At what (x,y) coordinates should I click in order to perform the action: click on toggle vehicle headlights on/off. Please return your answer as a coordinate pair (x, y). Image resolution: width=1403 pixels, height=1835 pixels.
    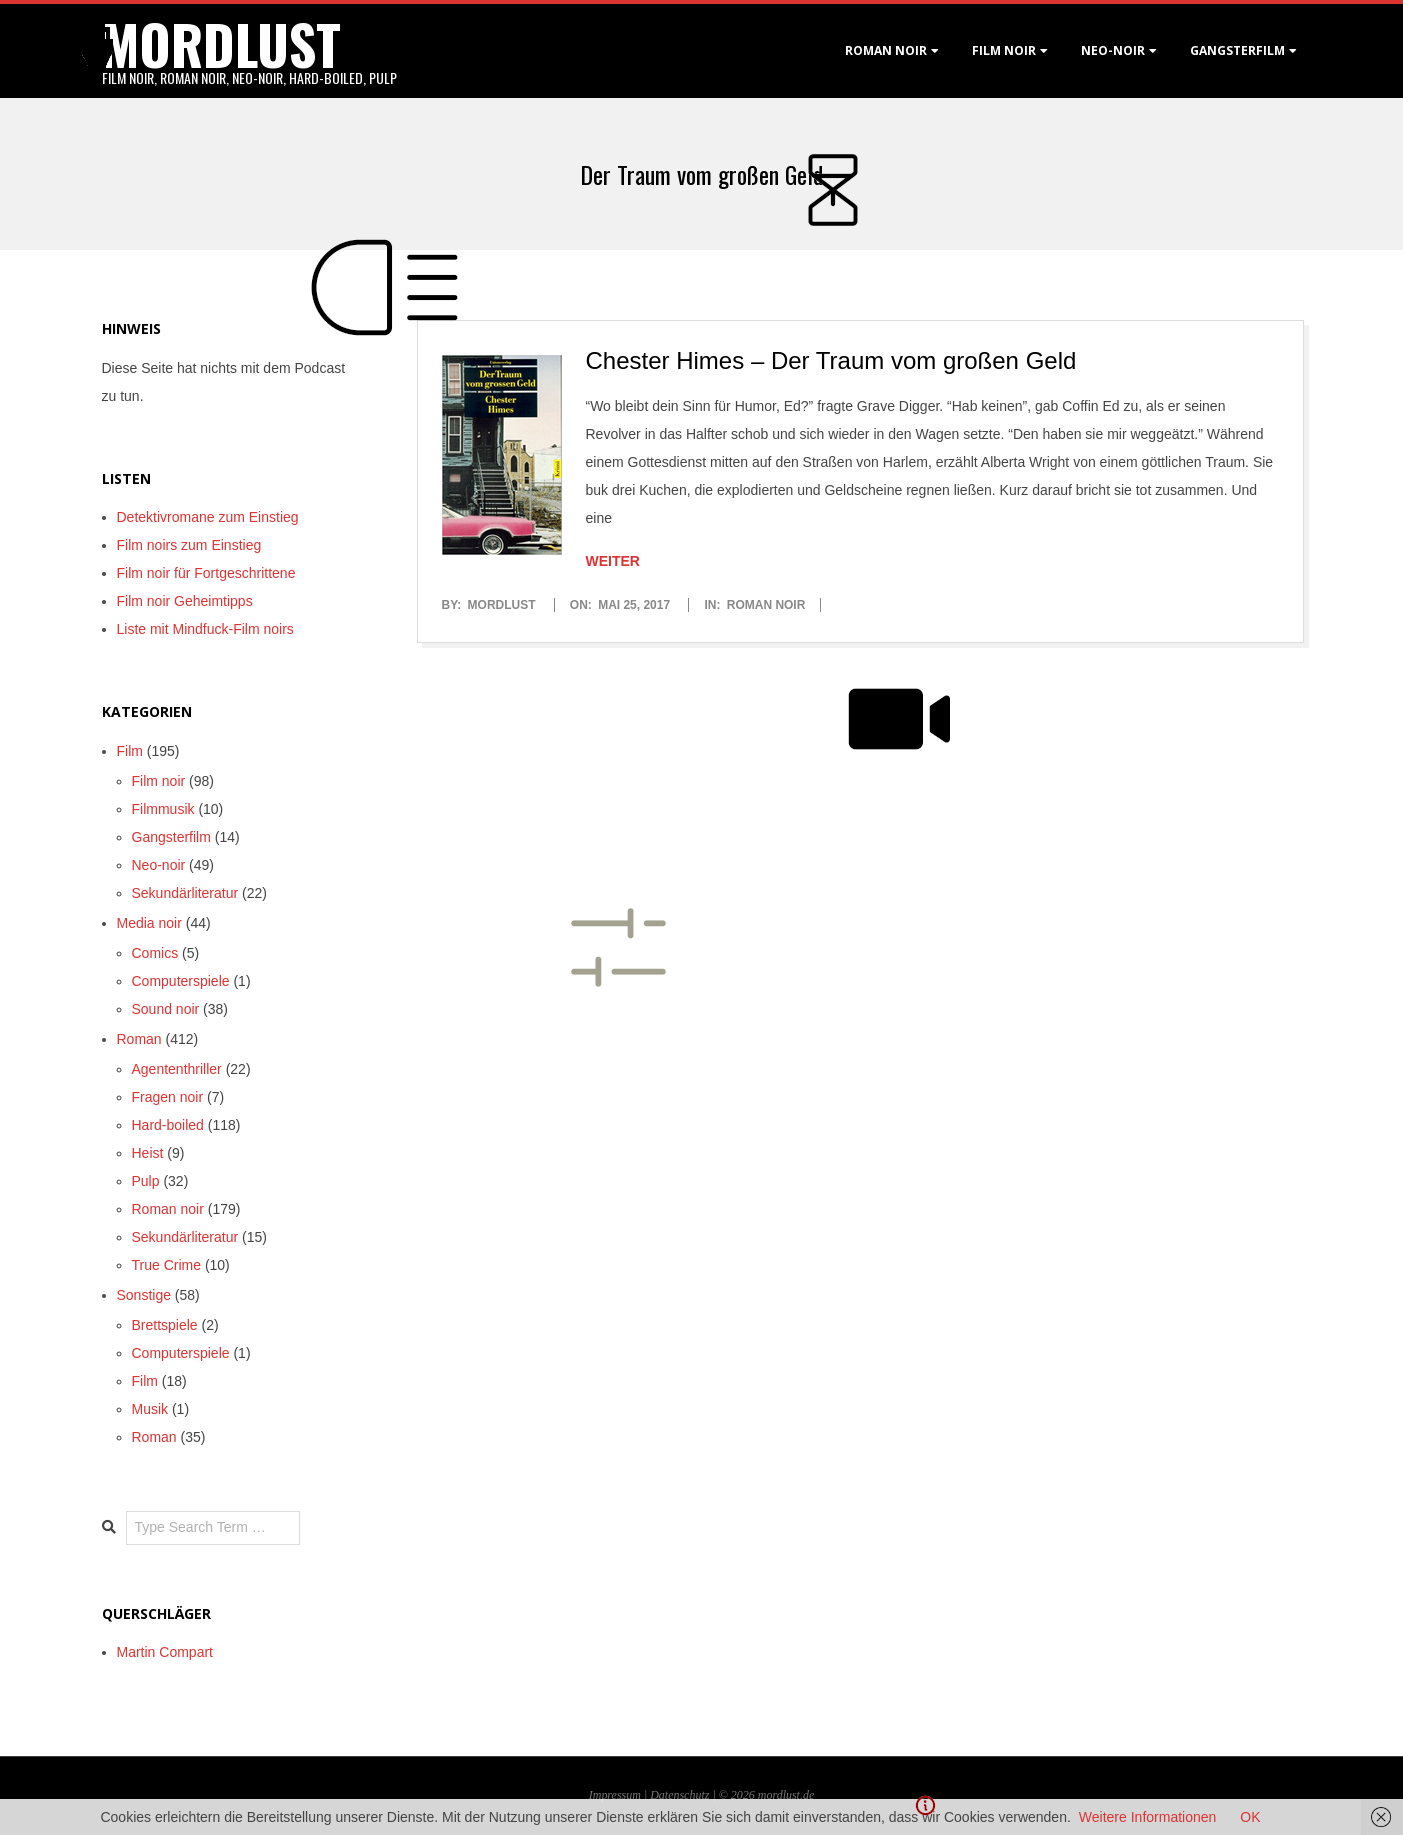
    Looking at the image, I should click on (384, 287).